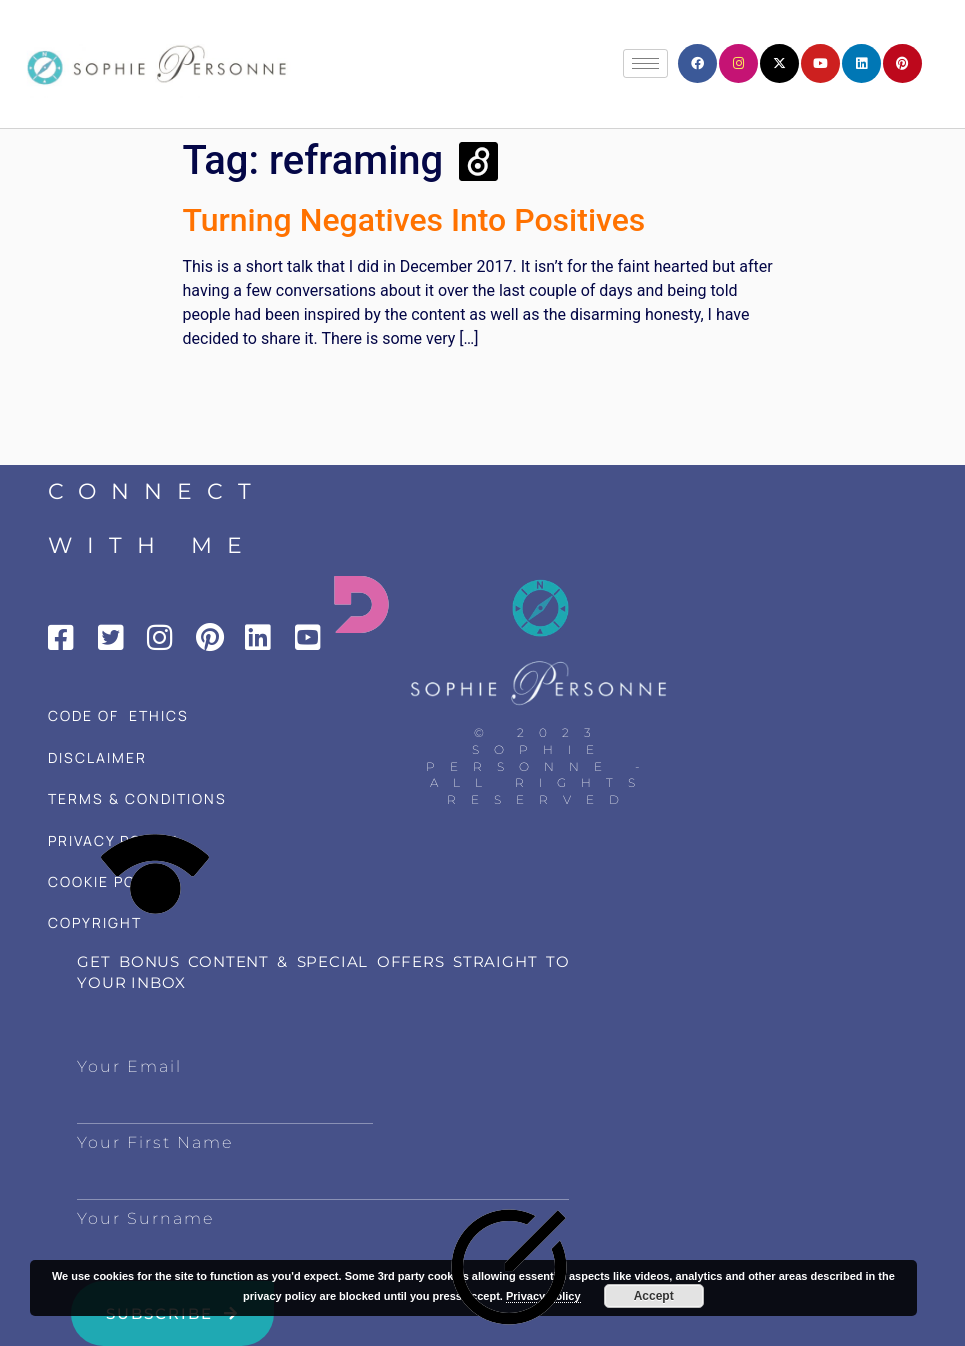  What do you see at coordinates (361, 604) in the screenshot?
I see `deepgram logo` at bounding box center [361, 604].